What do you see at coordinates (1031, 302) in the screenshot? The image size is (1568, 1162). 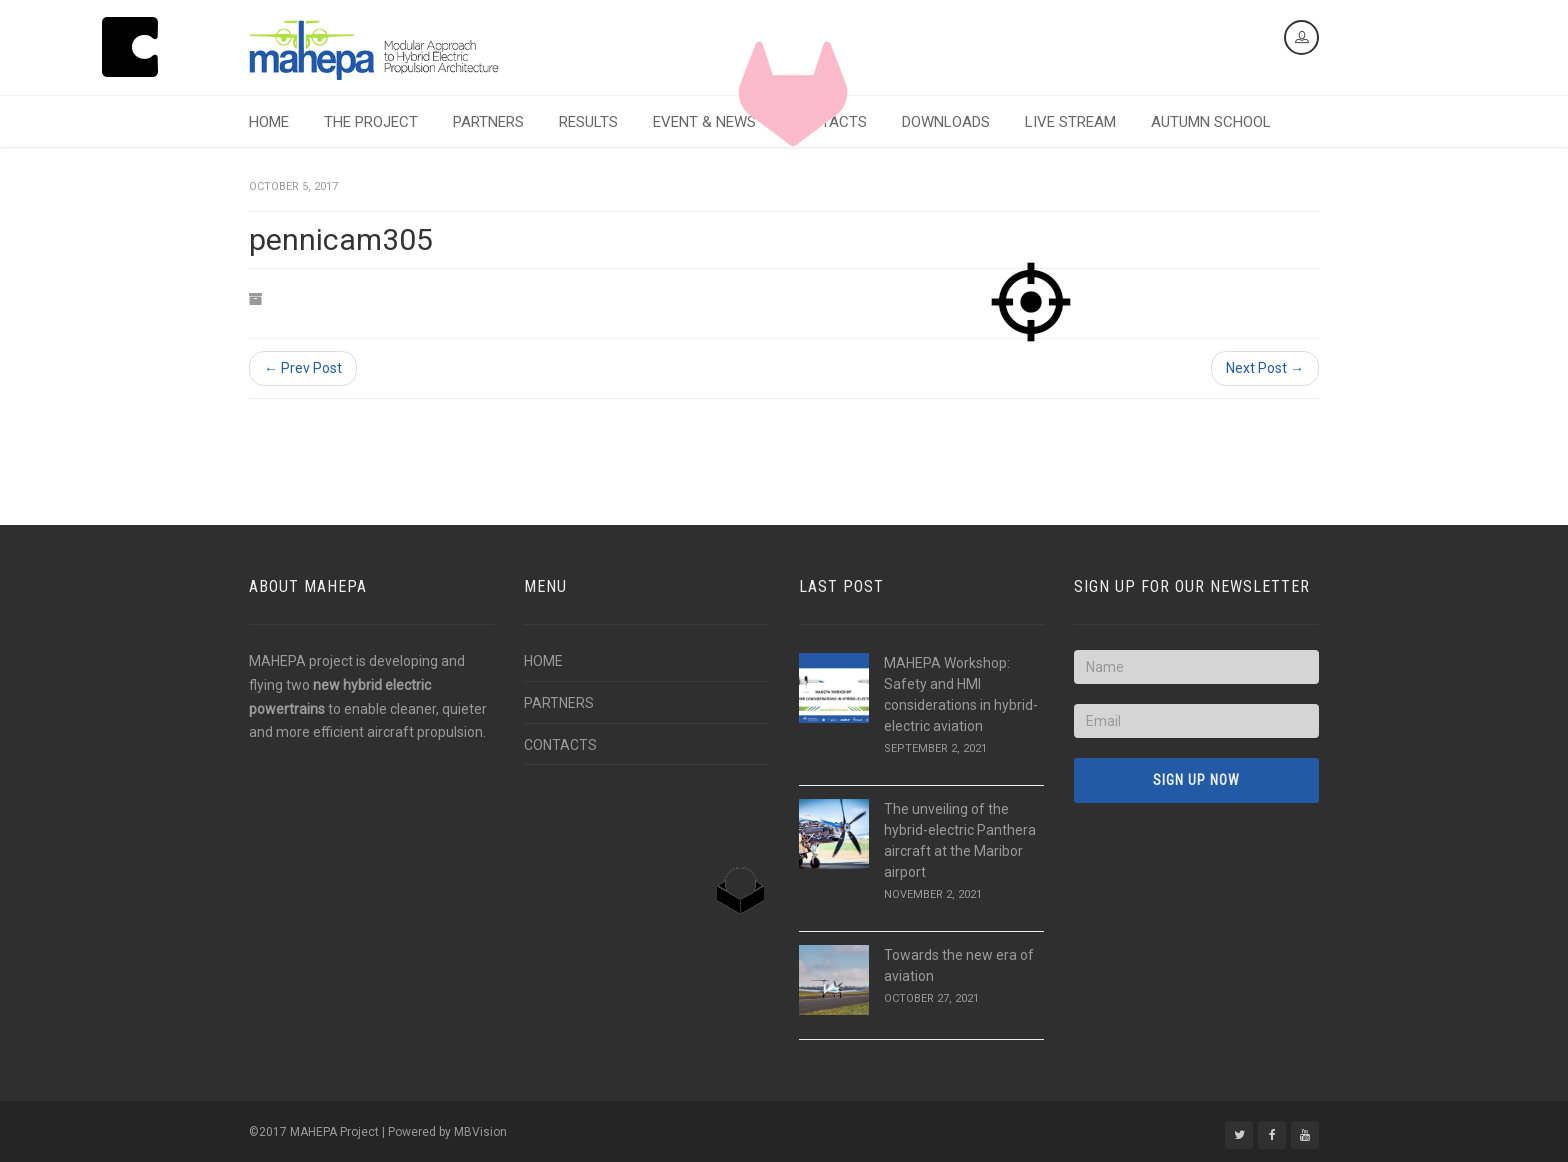 I see `center or focus on current location` at bounding box center [1031, 302].